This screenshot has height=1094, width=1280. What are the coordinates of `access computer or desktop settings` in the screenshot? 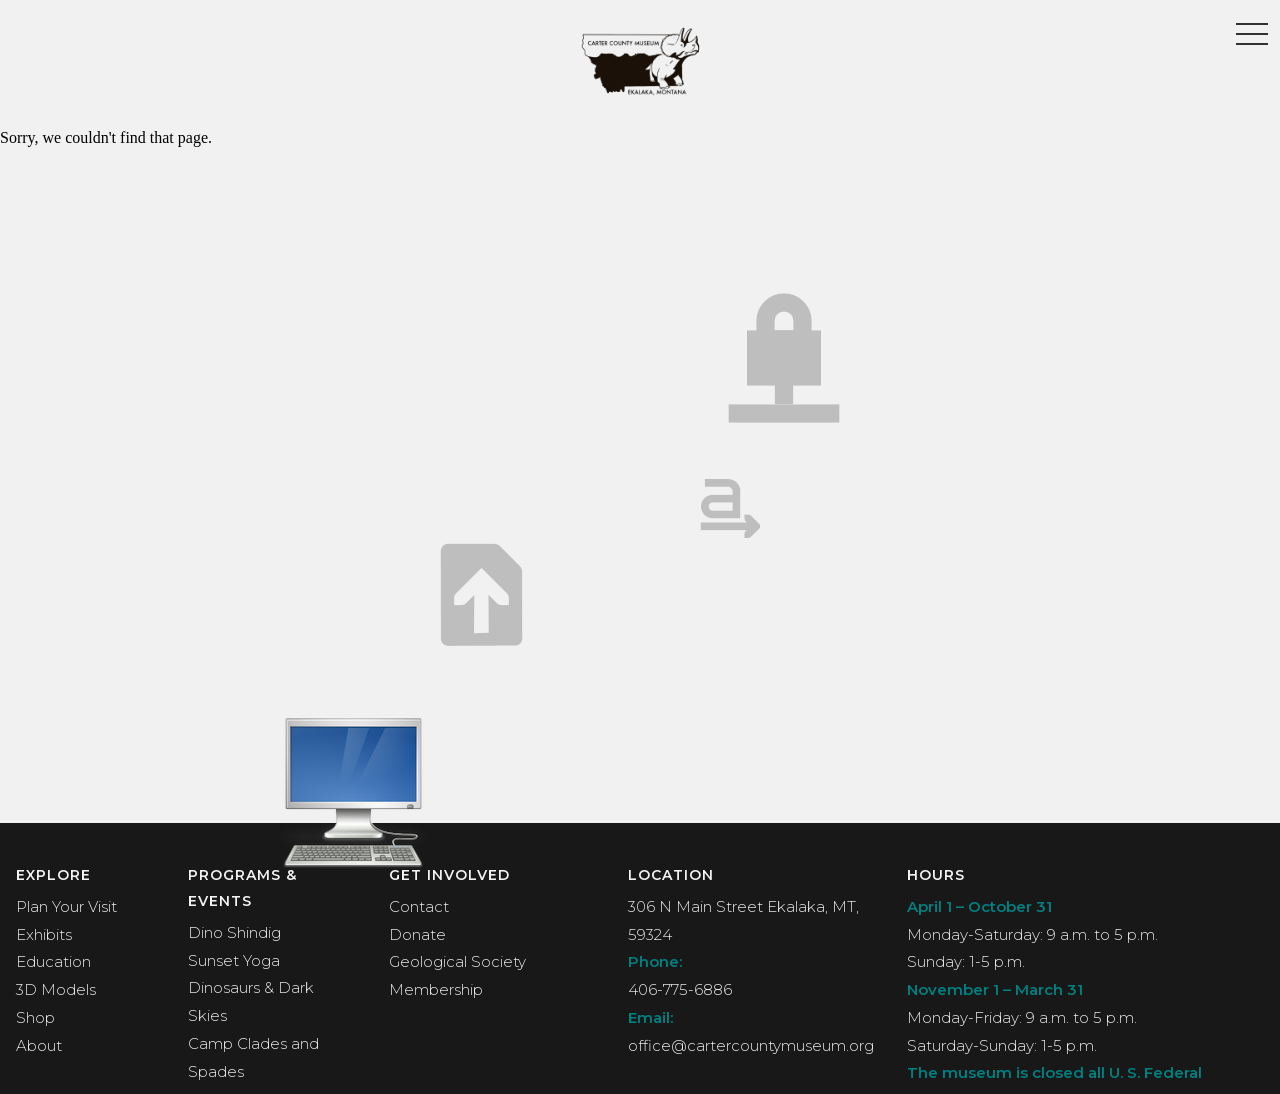 It's located at (353, 794).